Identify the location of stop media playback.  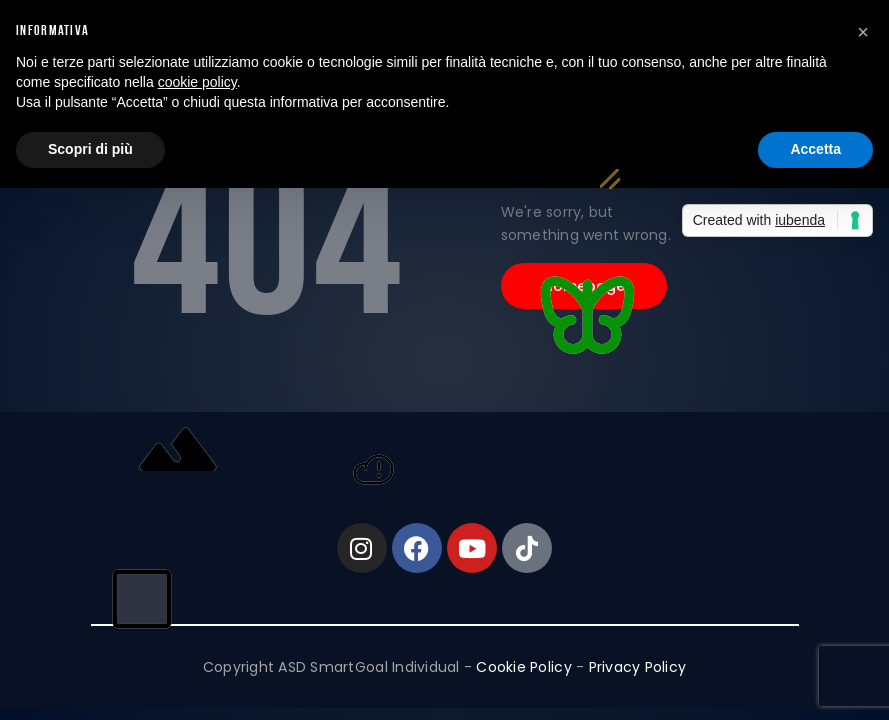
(142, 599).